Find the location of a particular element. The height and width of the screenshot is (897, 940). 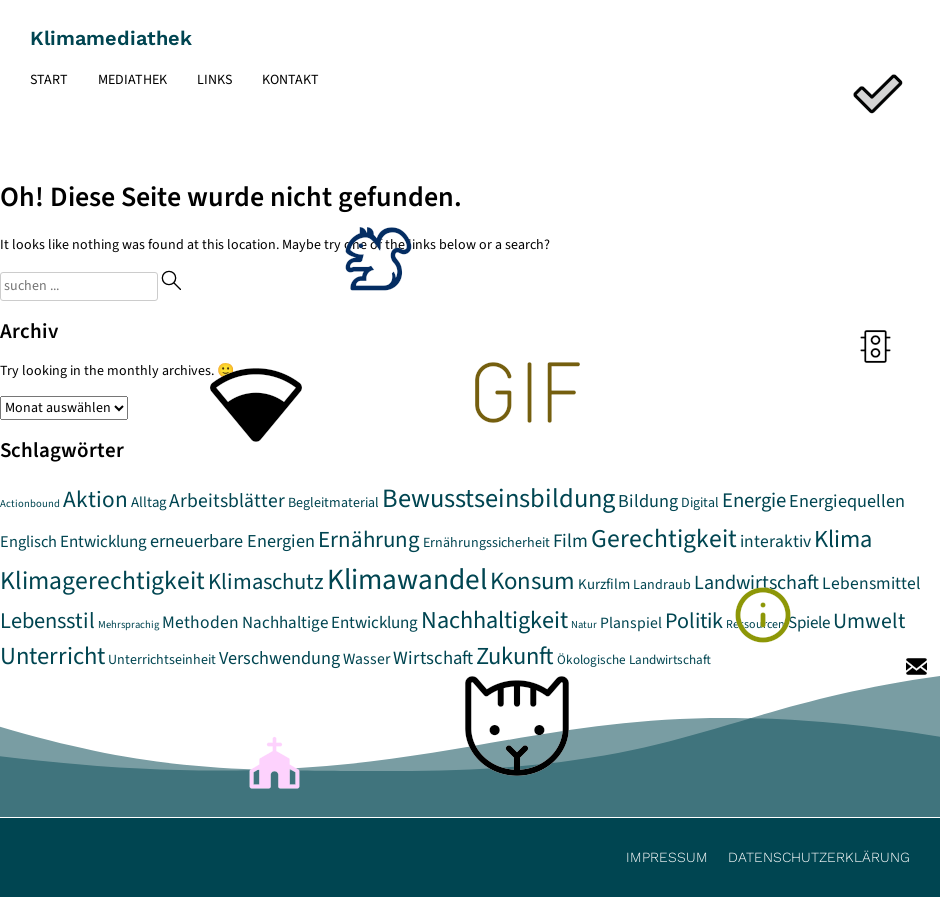

view nearby churches or places of worship is located at coordinates (274, 765).